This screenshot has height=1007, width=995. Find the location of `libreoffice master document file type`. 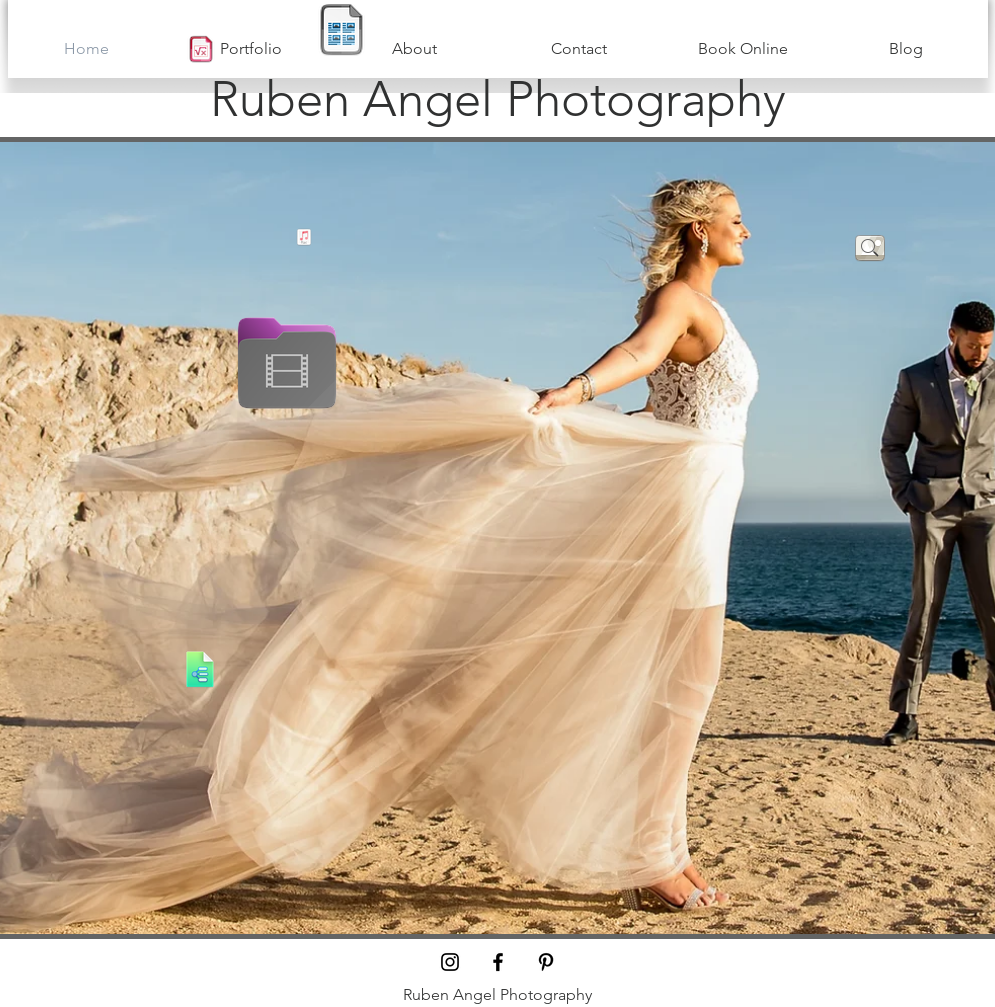

libreoffice master document file type is located at coordinates (341, 29).